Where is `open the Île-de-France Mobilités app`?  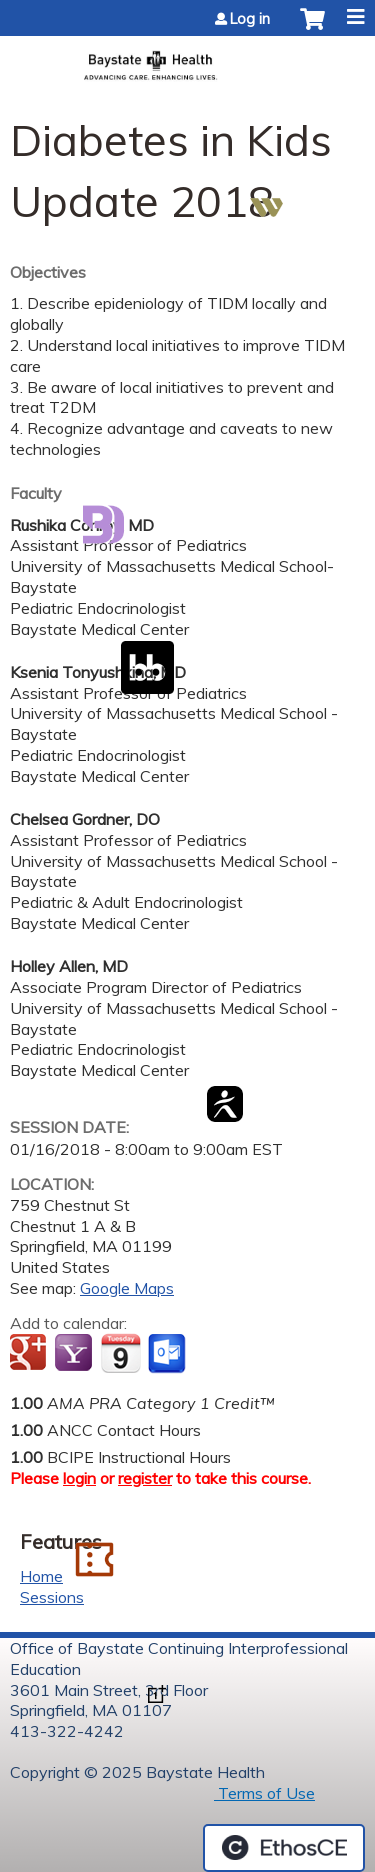
open the Île-de-France Mobilités app is located at coordinates (225, 1104).